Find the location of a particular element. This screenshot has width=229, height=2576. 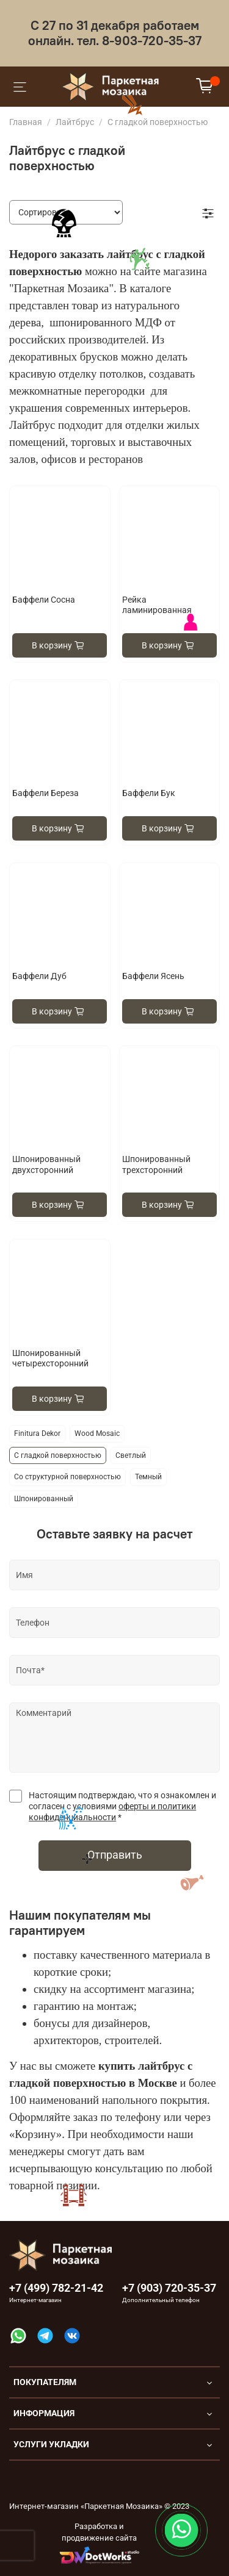

view London landmarks or attractions is located at coordinates (73, 2194).